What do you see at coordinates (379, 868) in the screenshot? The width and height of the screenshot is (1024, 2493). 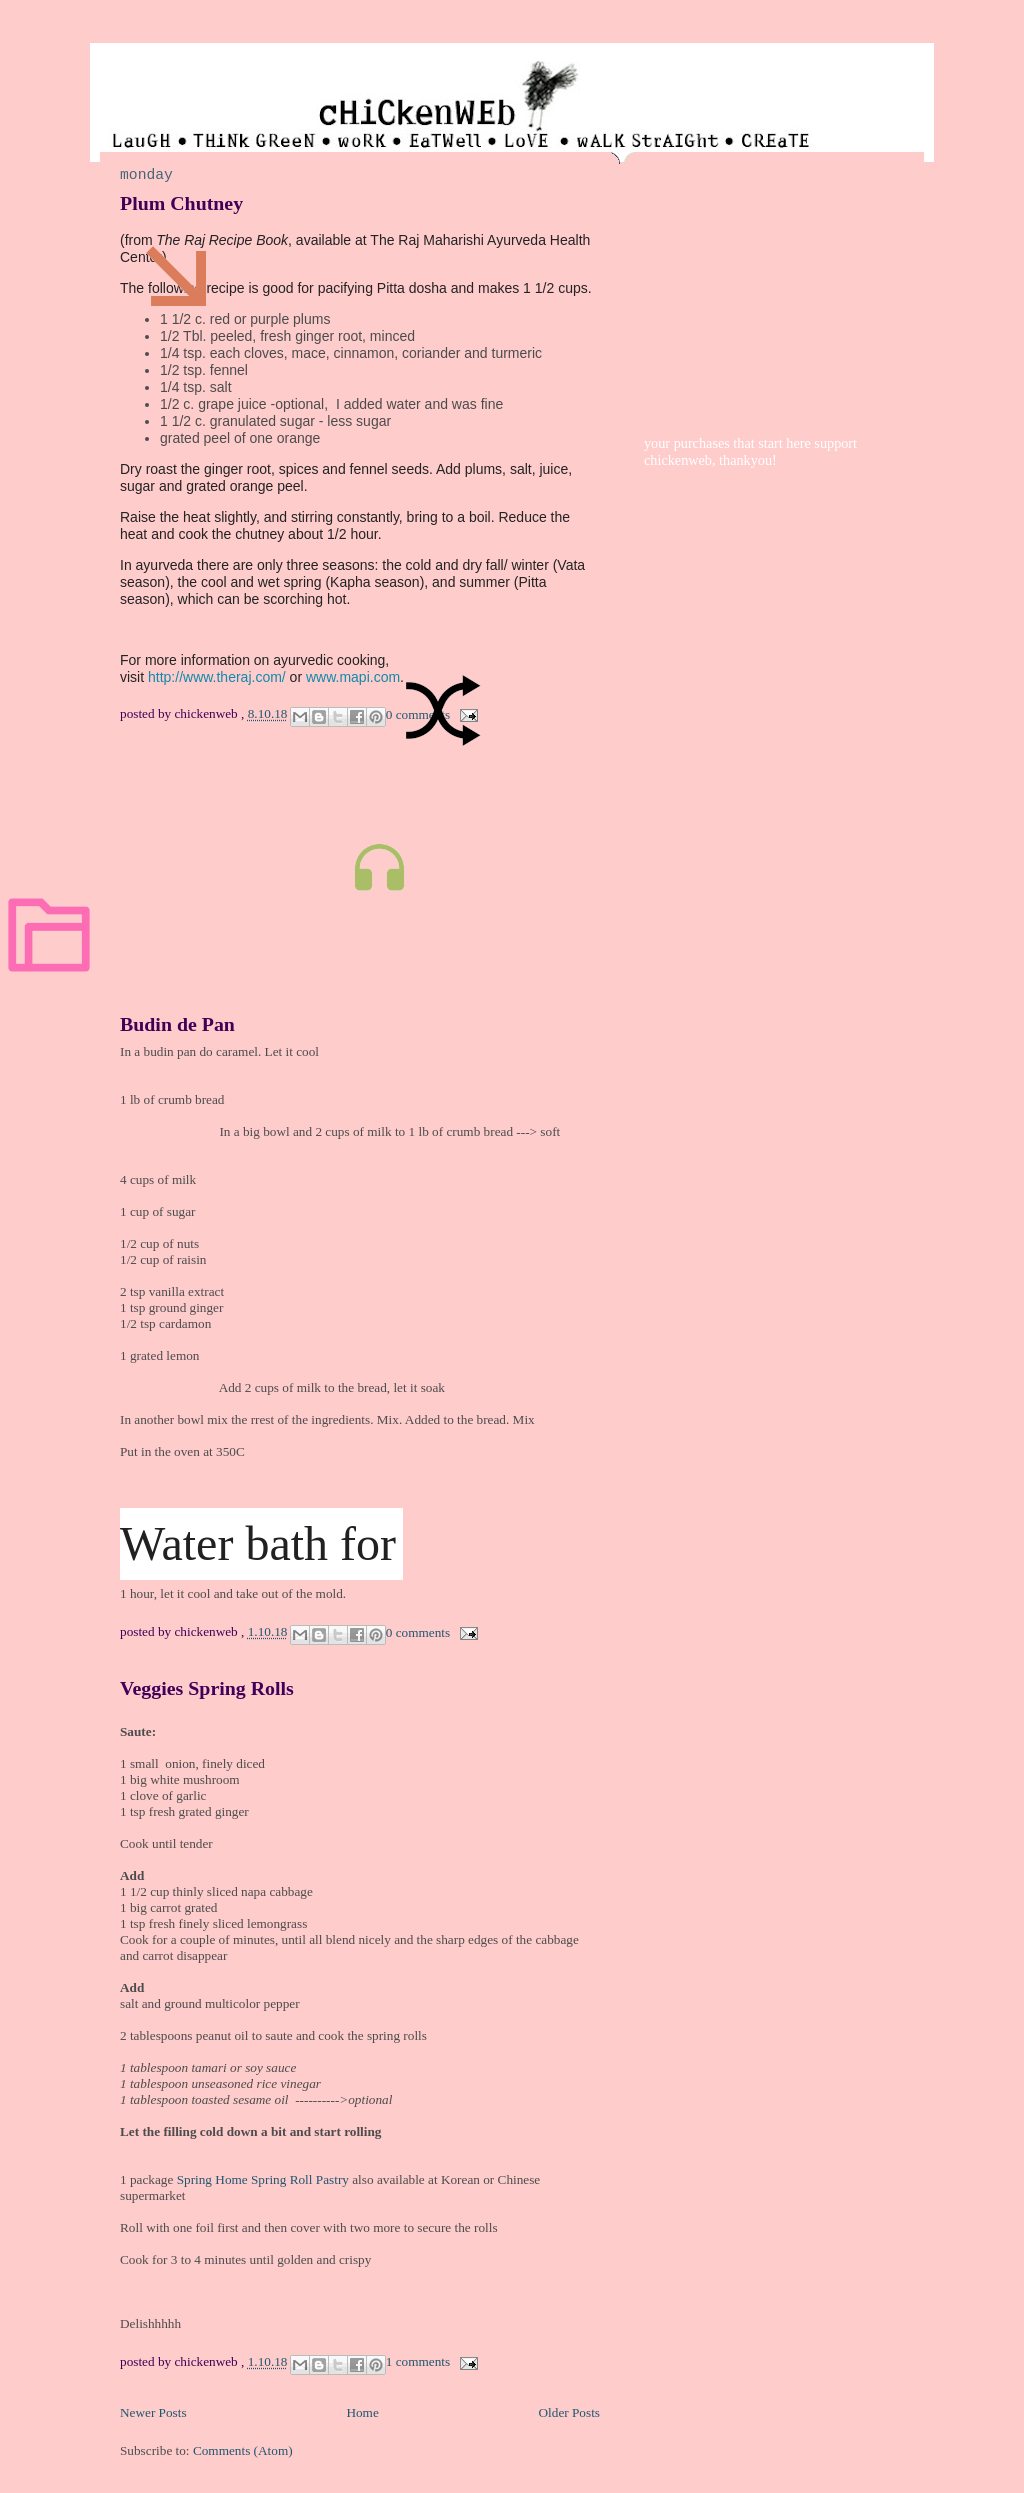 I see `access audio or music playback` at bounding box center [379, 868].